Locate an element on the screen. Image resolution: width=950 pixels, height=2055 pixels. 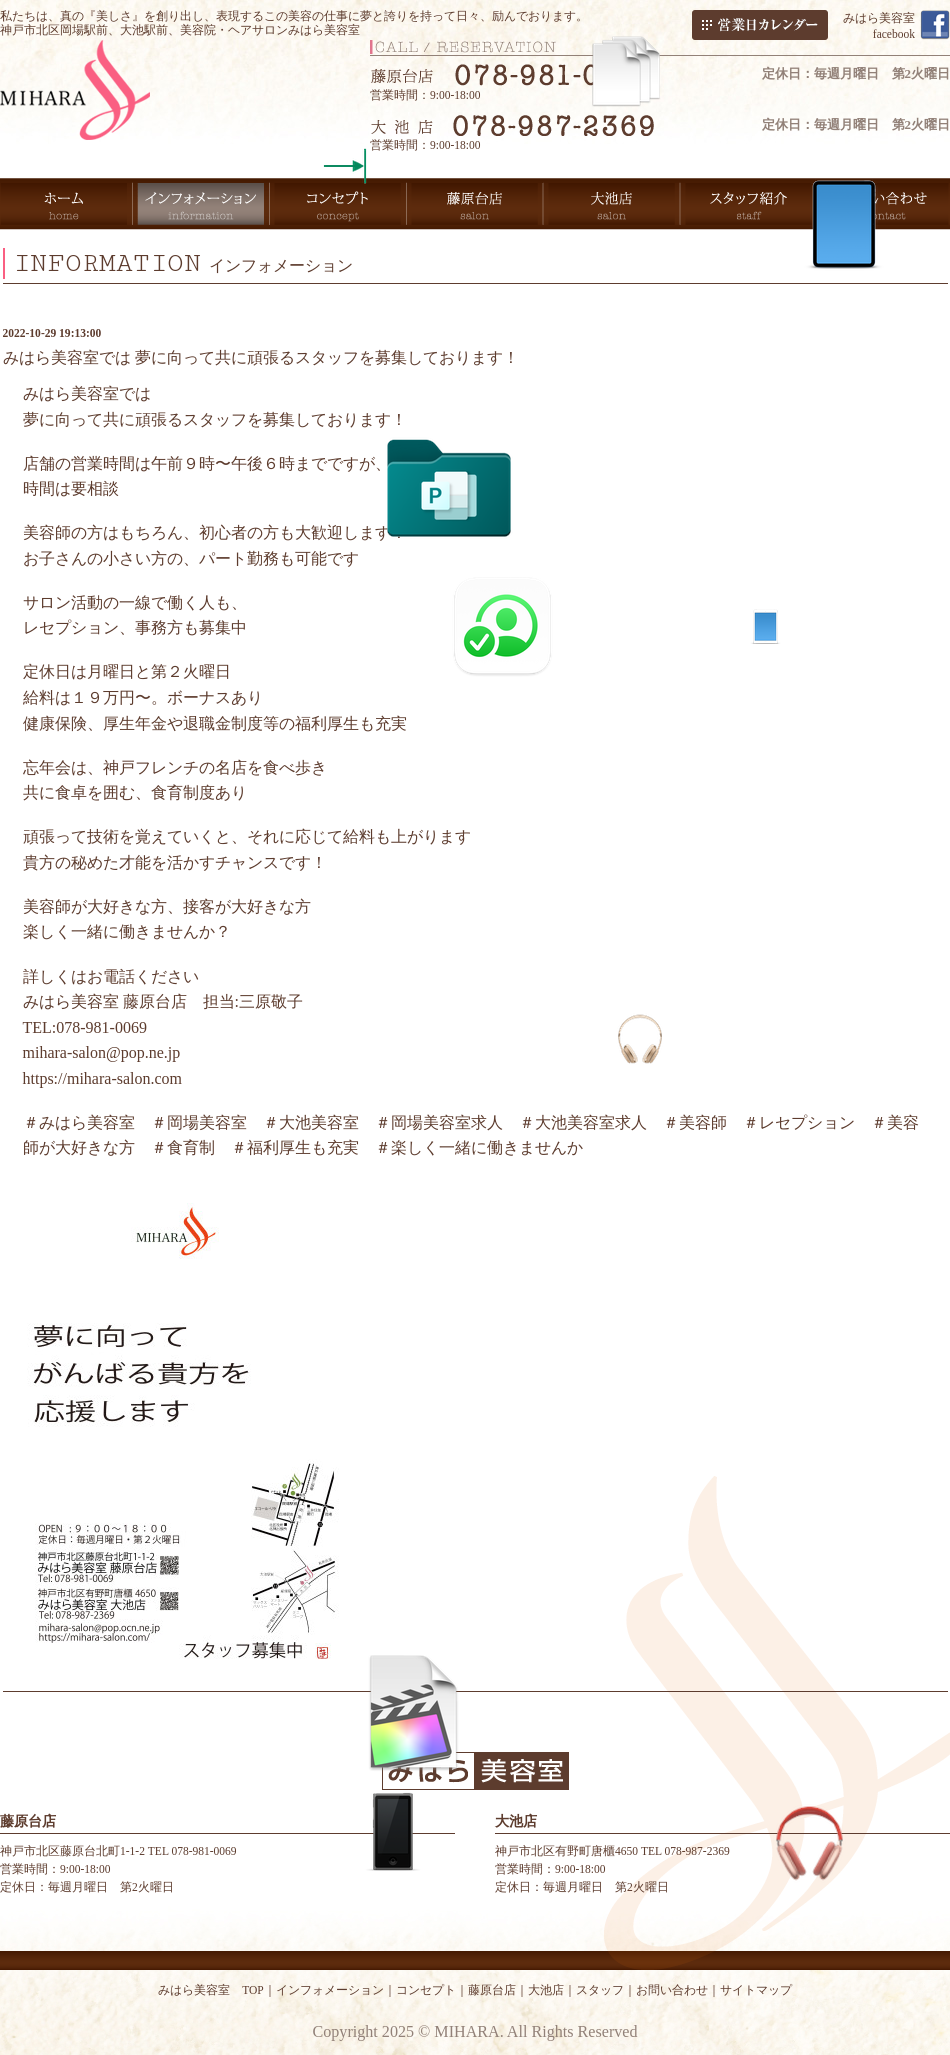
open folder containing microsoft publisher files is located at coordinates (448, 491).